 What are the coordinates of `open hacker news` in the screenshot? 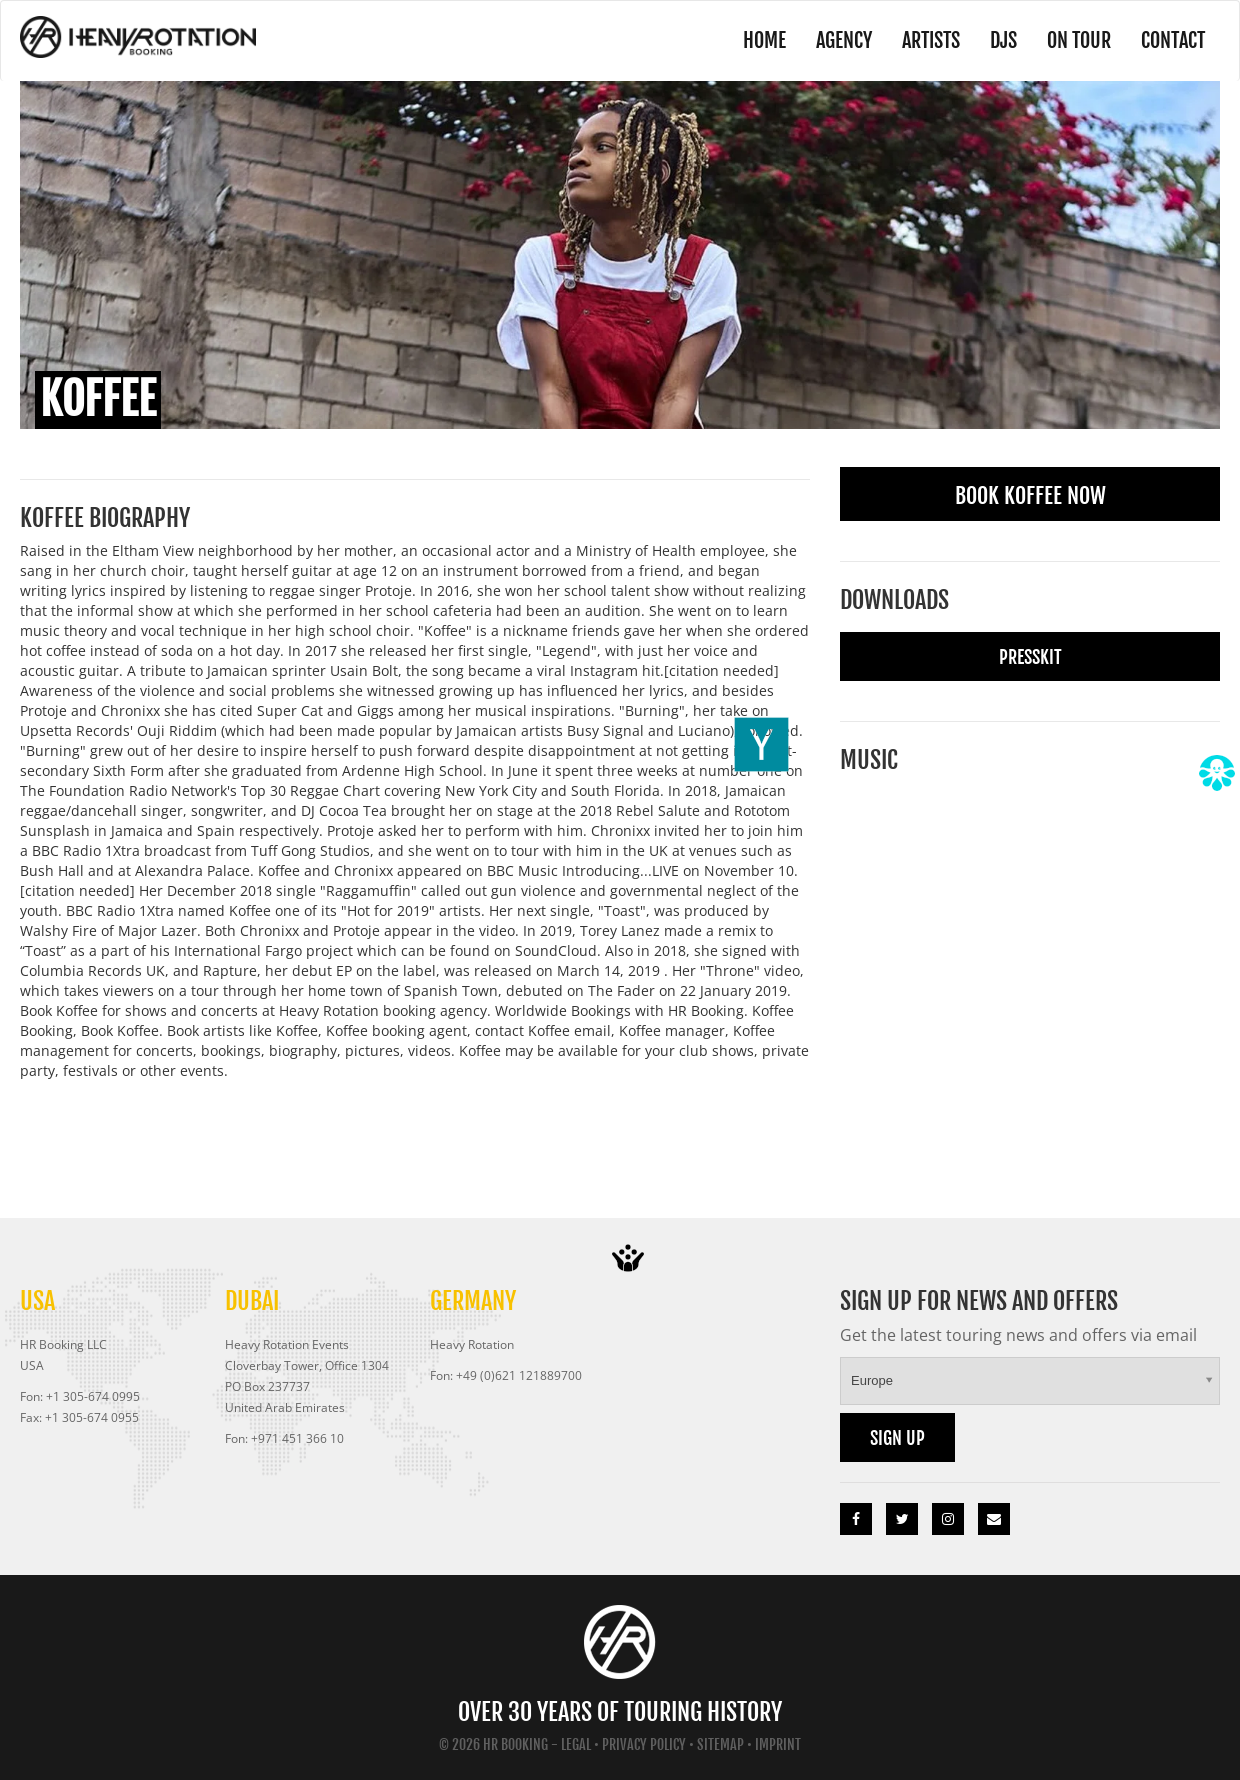 It's located at (761, 744).